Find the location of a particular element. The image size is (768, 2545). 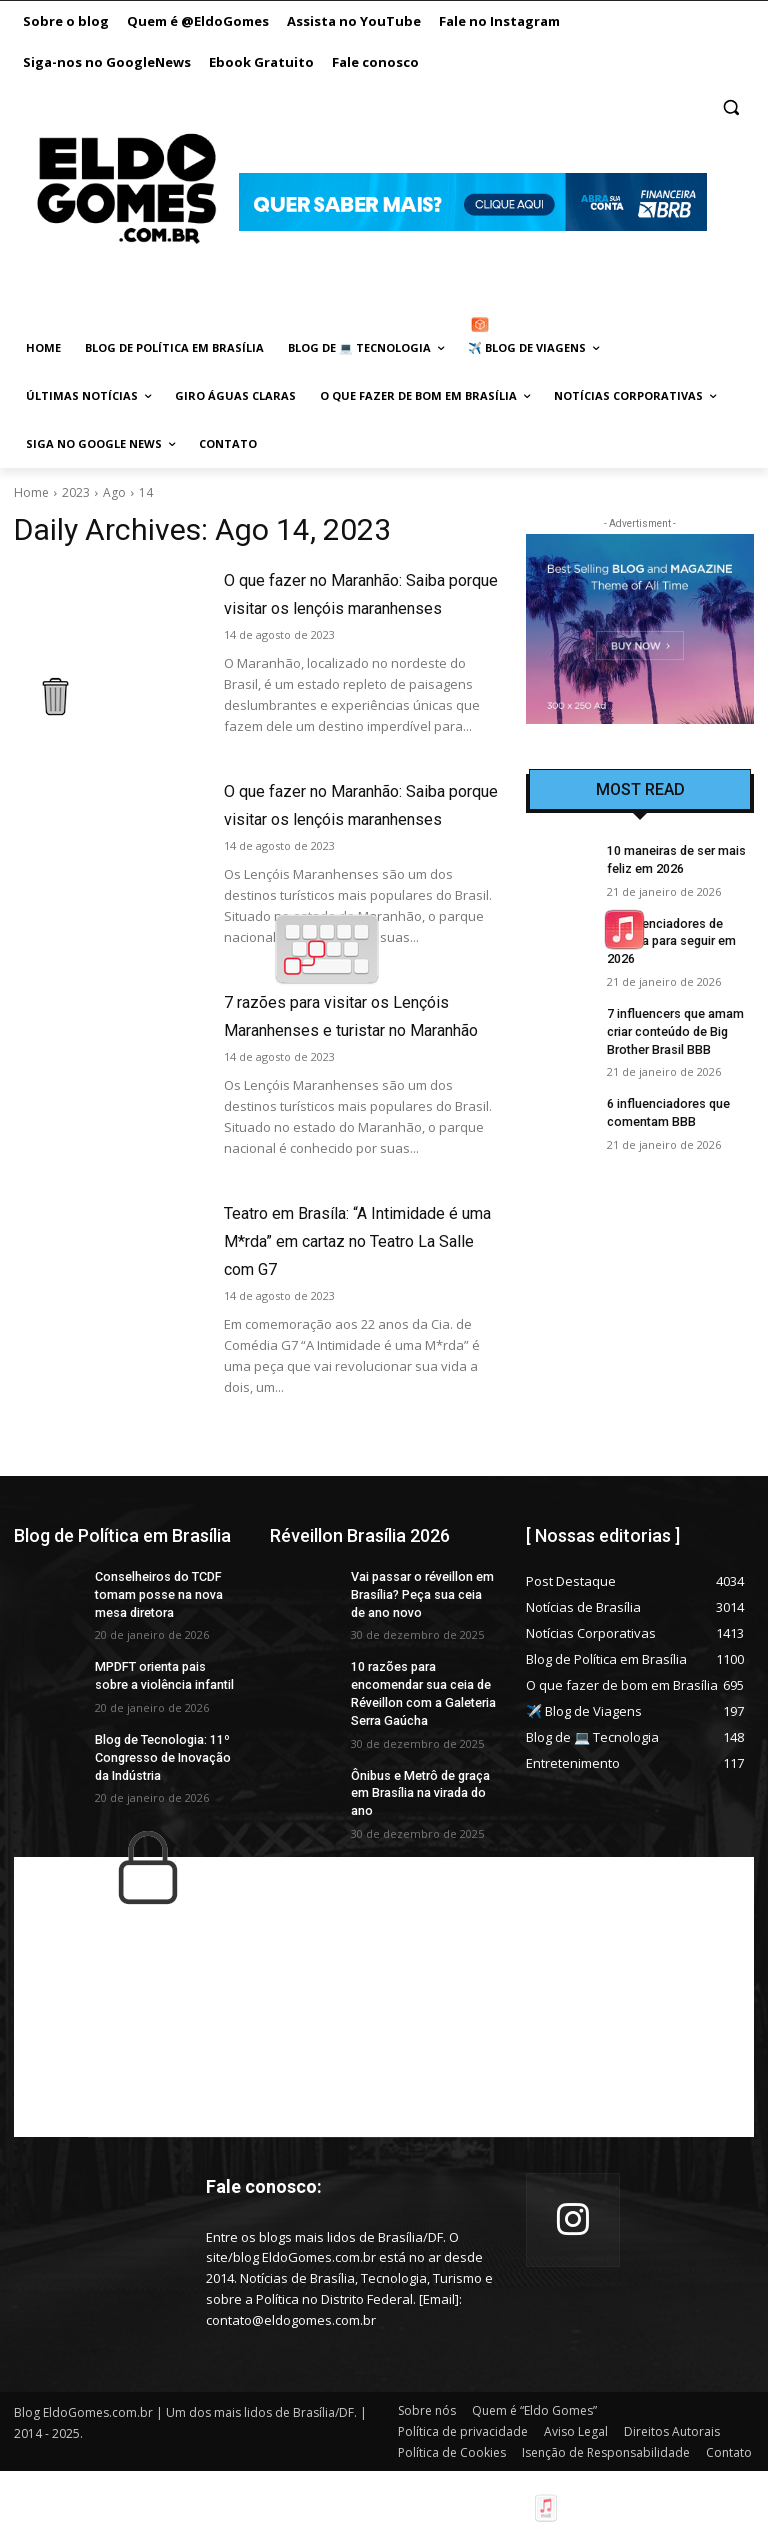

open the gnome music app is located at coordinates (624, 929).